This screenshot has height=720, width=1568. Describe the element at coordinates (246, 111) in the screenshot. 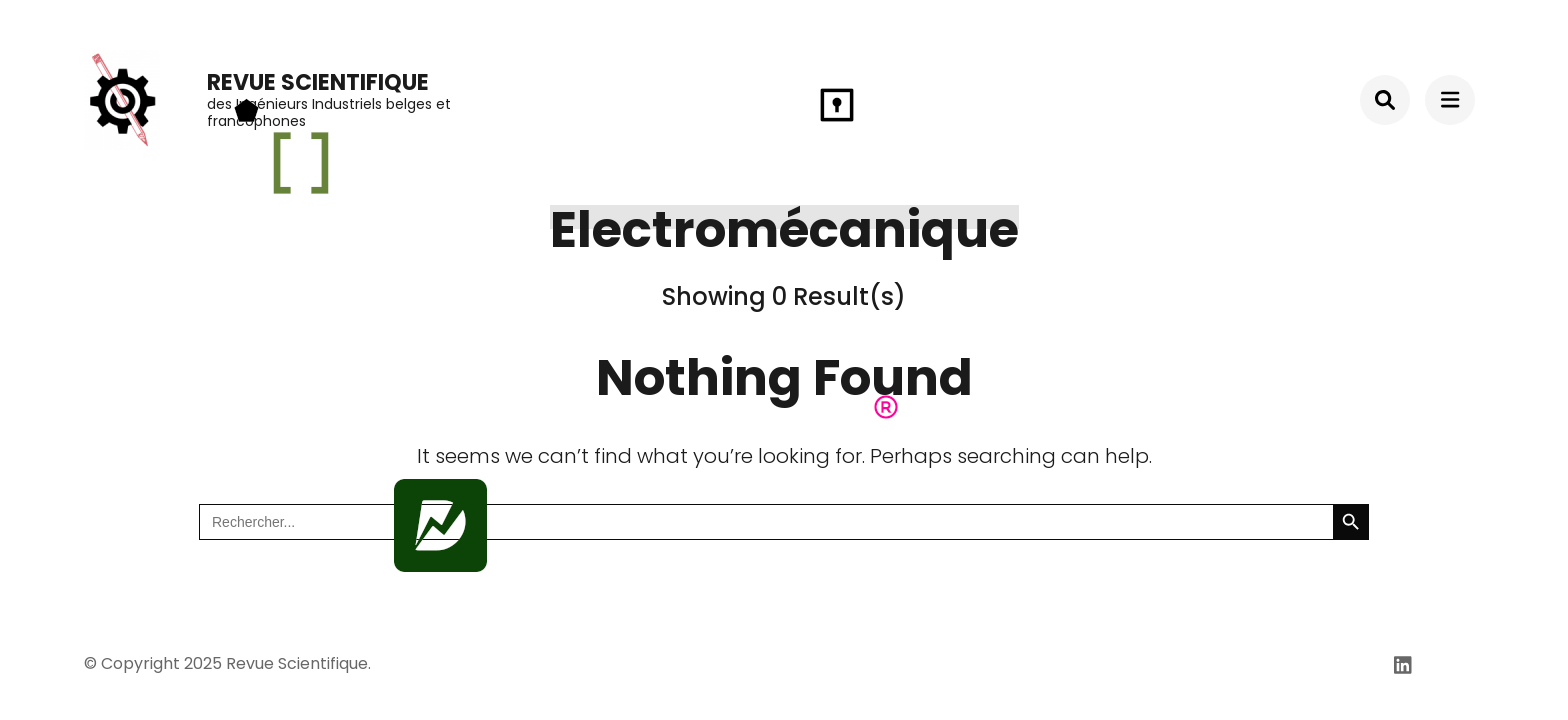

I see `pentagon shape tool for design applications` at that location.